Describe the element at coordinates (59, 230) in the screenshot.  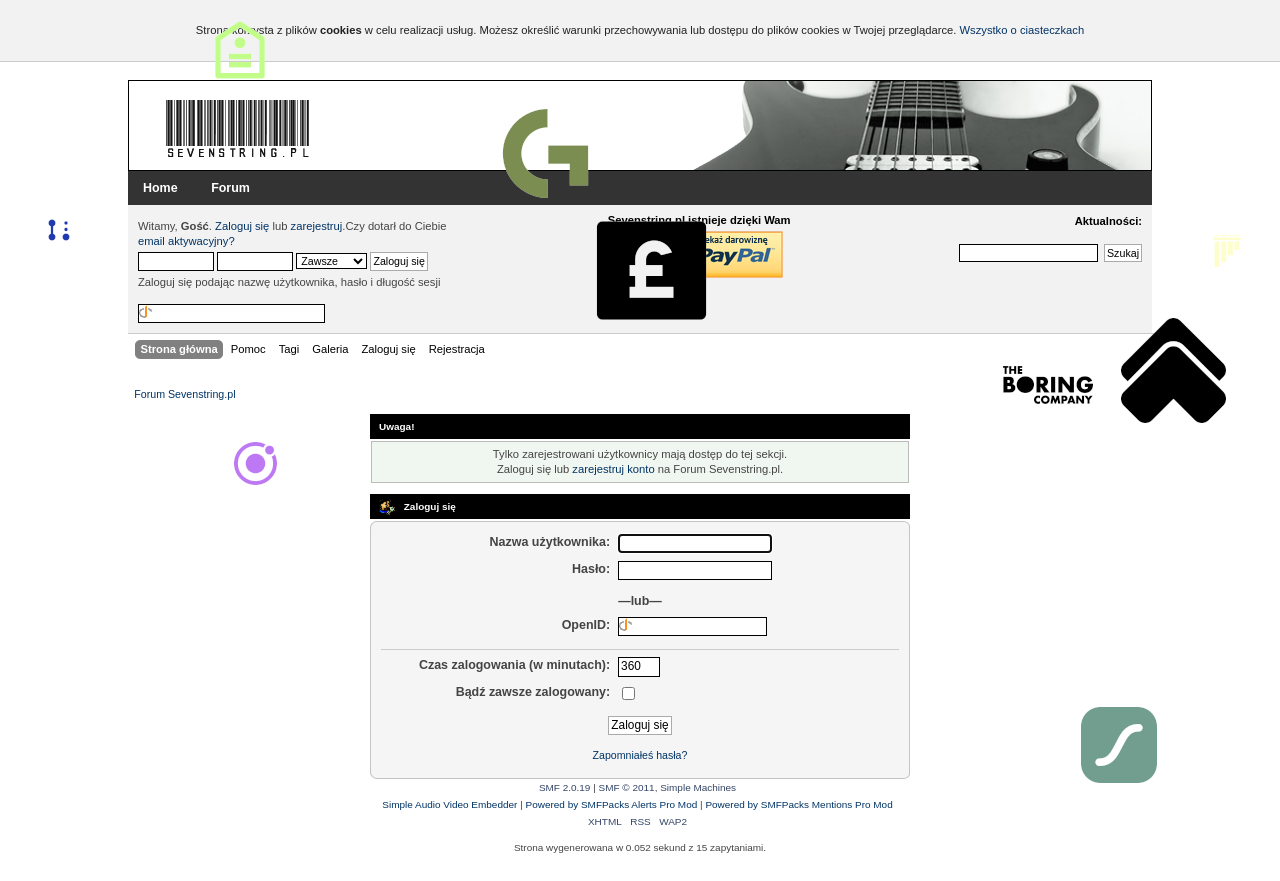
I see `indicates a draft pull request in a git repository` at that location.